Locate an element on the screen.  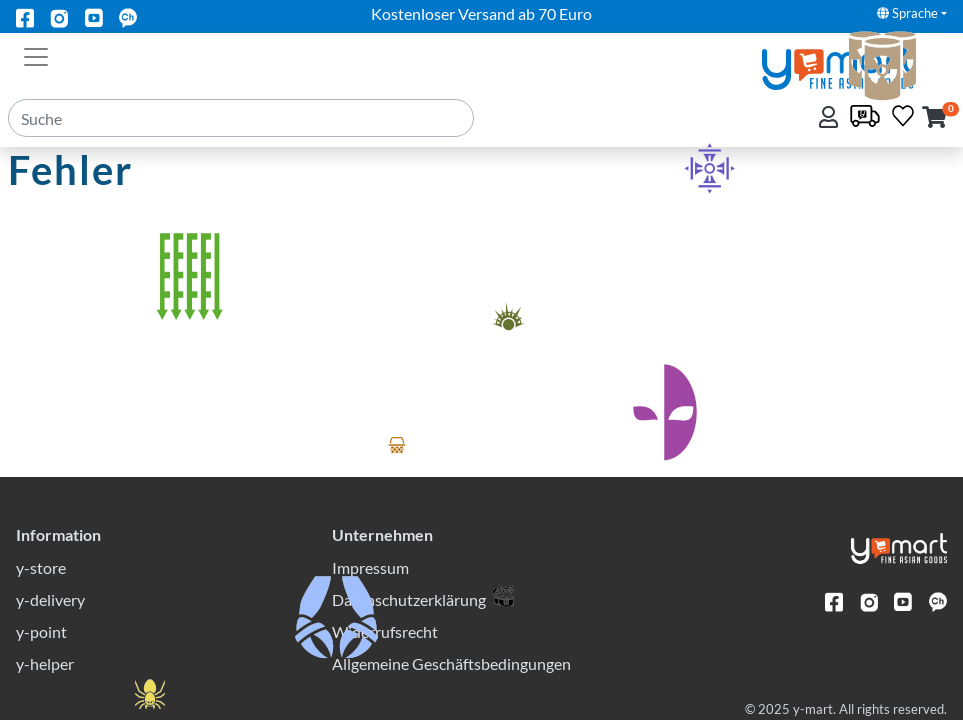
view in-game time or day/night cycle is located at coordinates (508, 316).